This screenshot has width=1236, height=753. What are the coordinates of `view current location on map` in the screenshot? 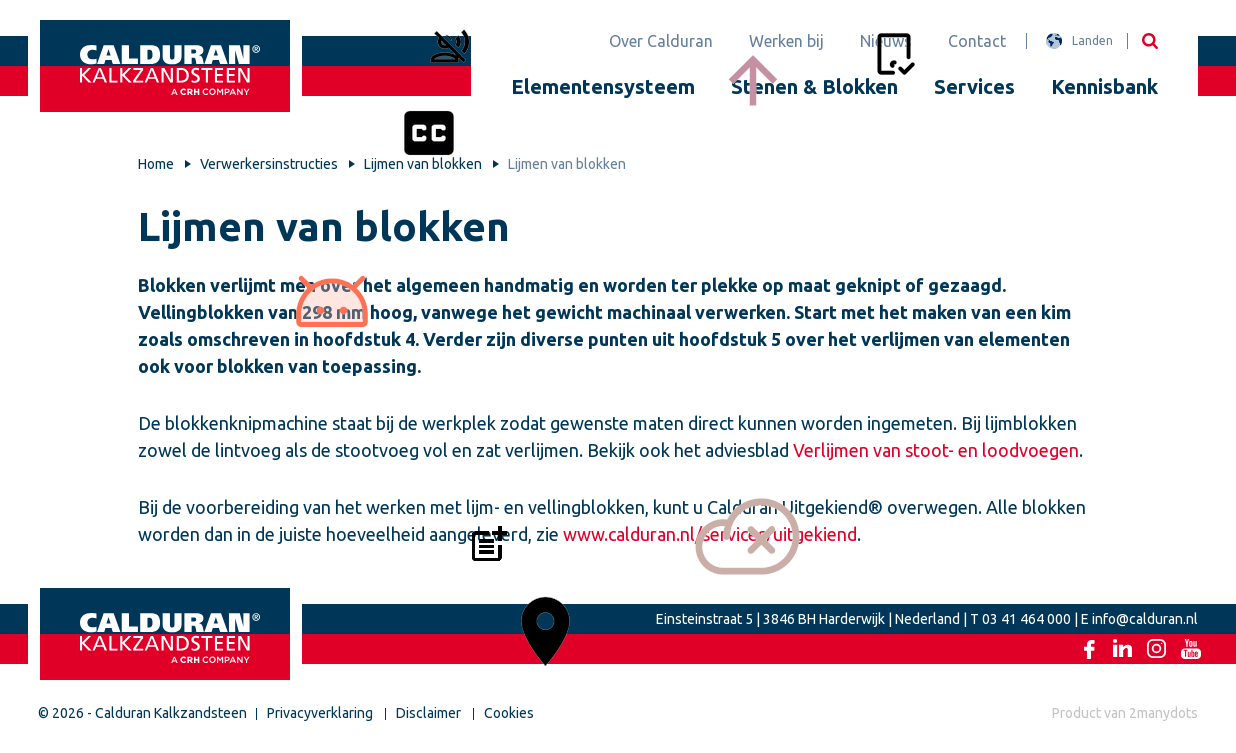 It's located at (545, 631).